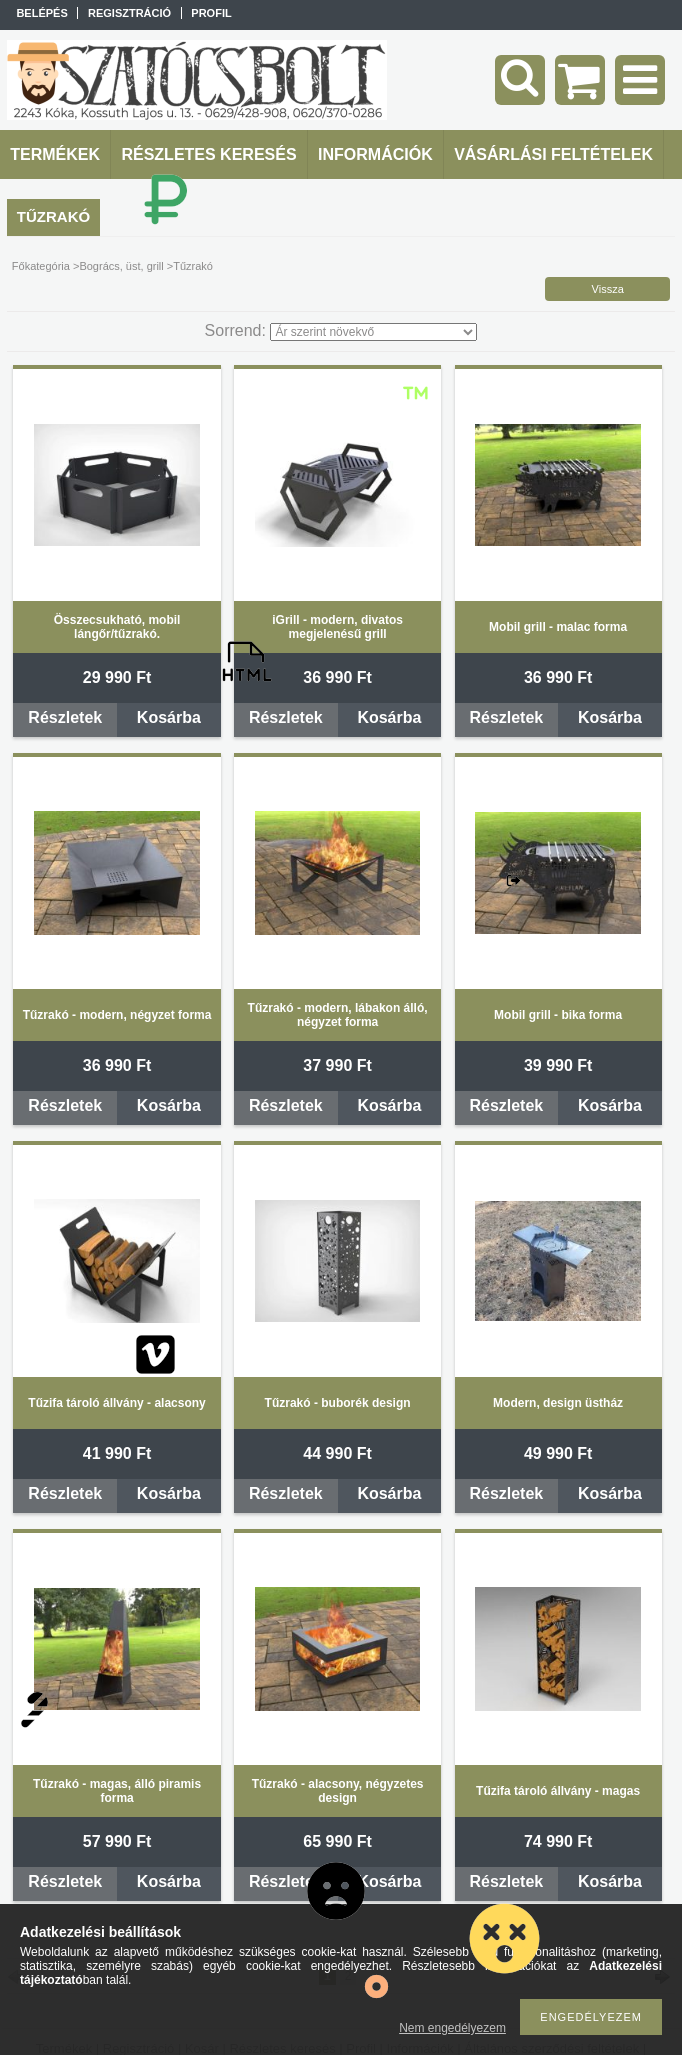  Describe the element at coordinates (504, 1938) in the screenshot. I see `indicates a confused or overwhelmed state` at that location.